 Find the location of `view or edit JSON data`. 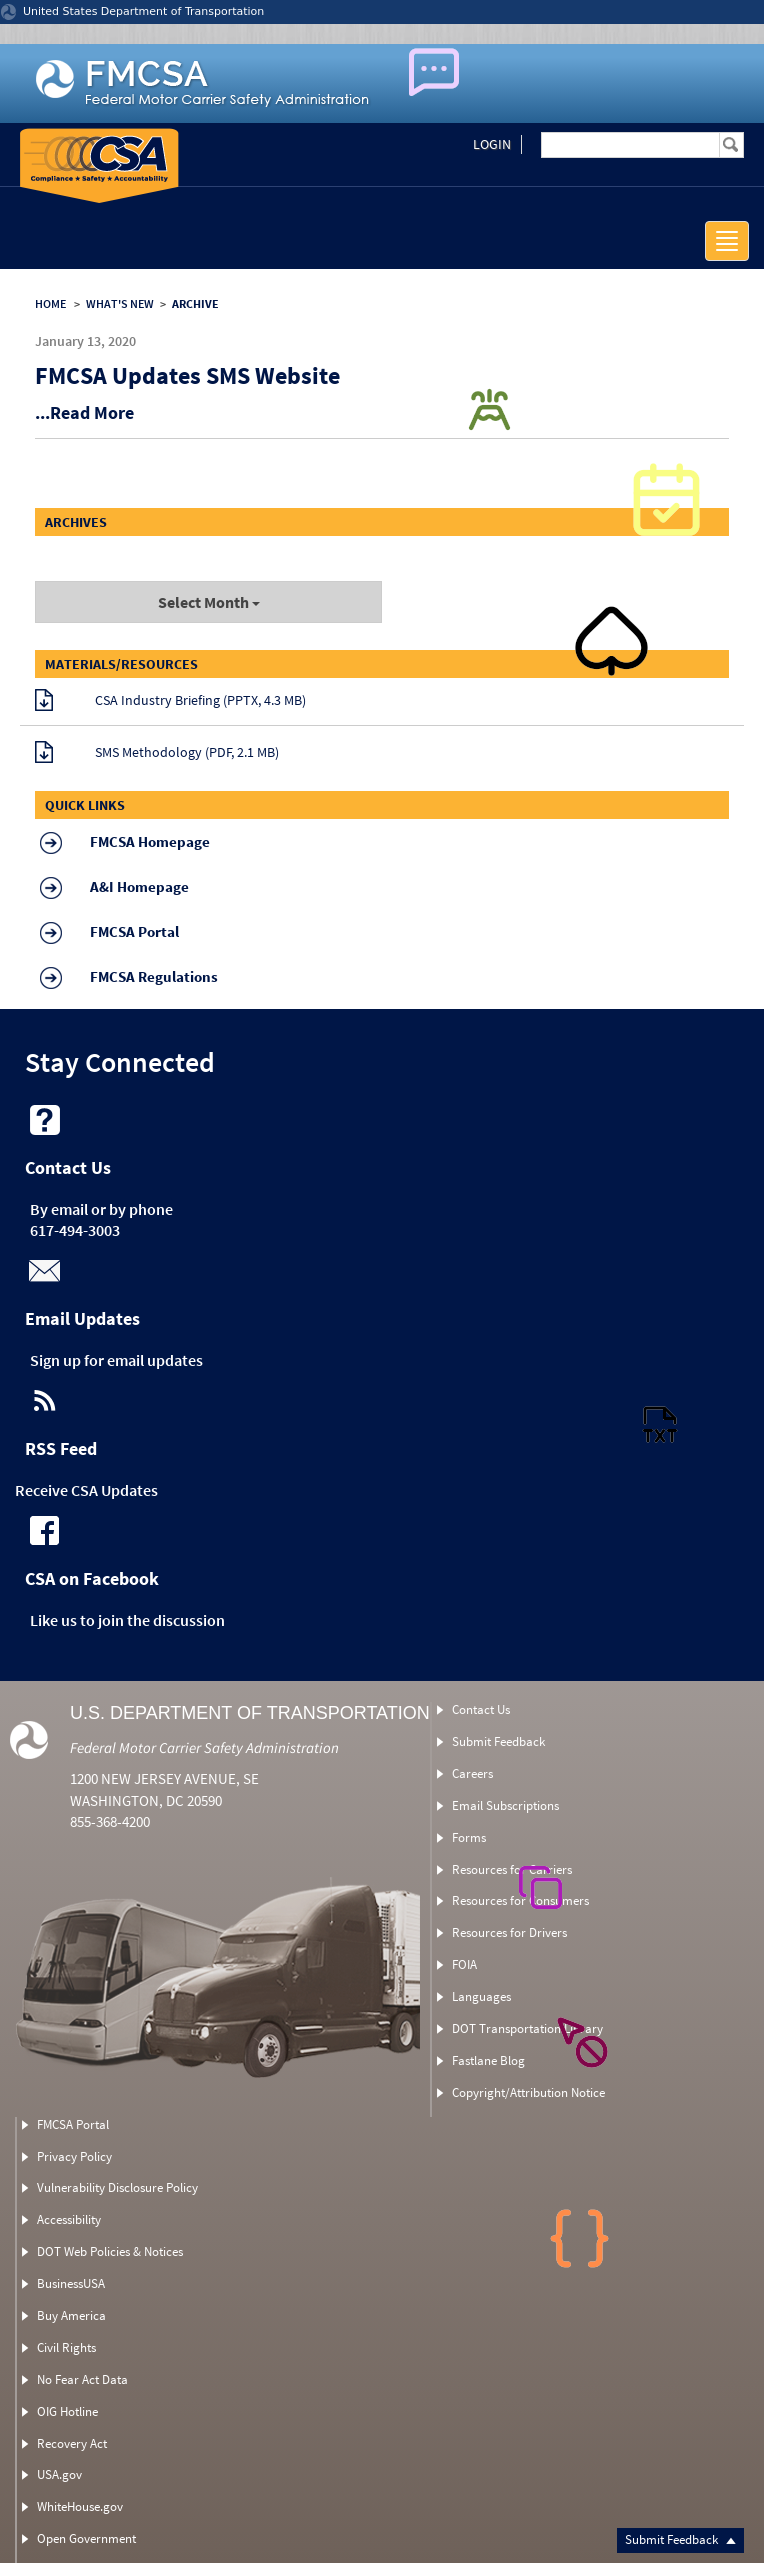

view or edit JSON data is located at coordinates (579, 2238).